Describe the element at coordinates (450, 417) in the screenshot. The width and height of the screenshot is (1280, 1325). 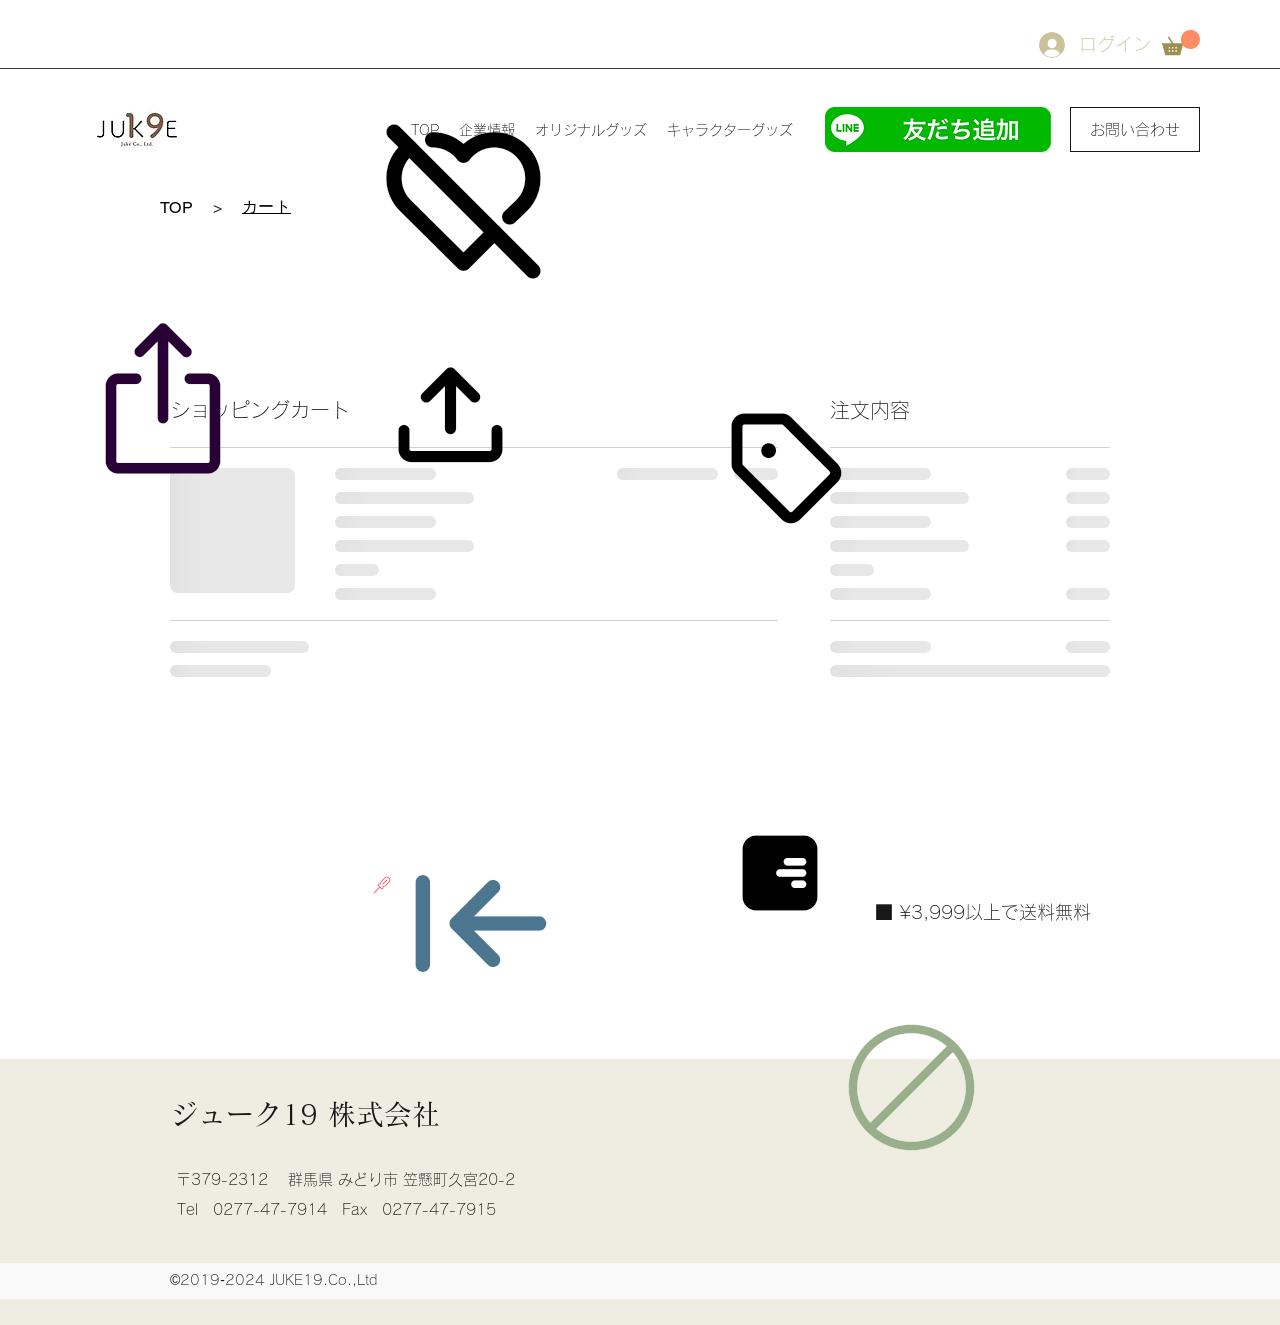
I see `upload a file or document` at that location.